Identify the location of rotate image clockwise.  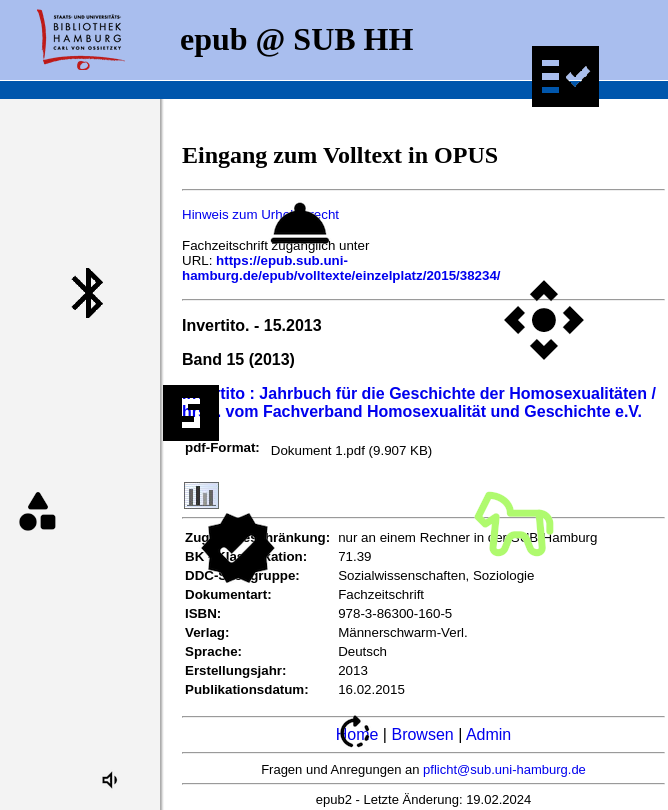
(355, 733).